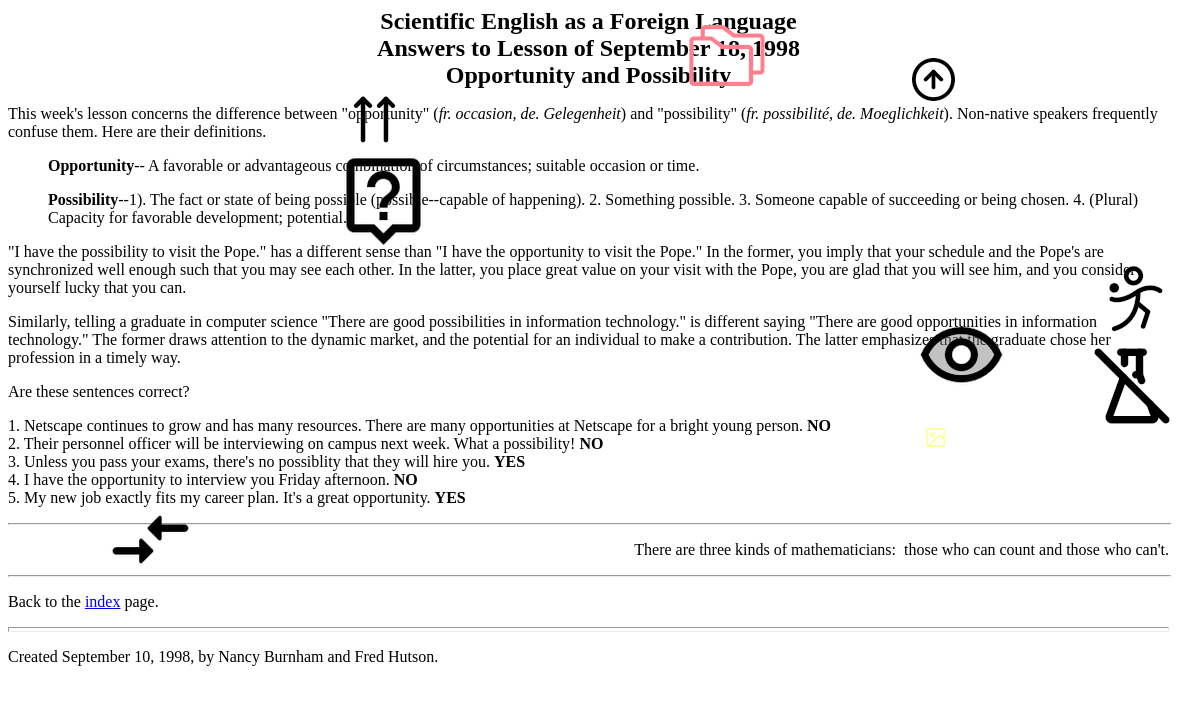 Image resolution: width=1177 pixels, height=720 pixels. What do you see at coordinates (1132, 386) in the screenshot?
I see `disable experimental features` at bounding box center [1132, 386].